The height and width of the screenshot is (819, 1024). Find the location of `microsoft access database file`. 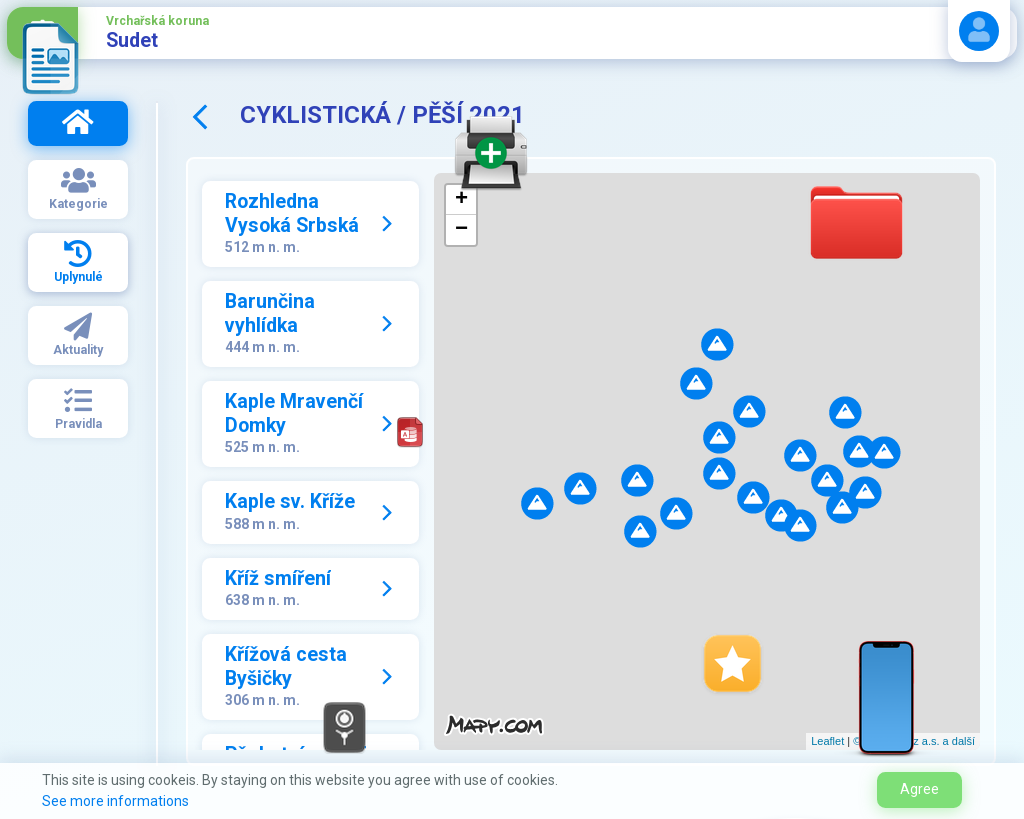

microsoft access database file is located at coordinates (410, 432).